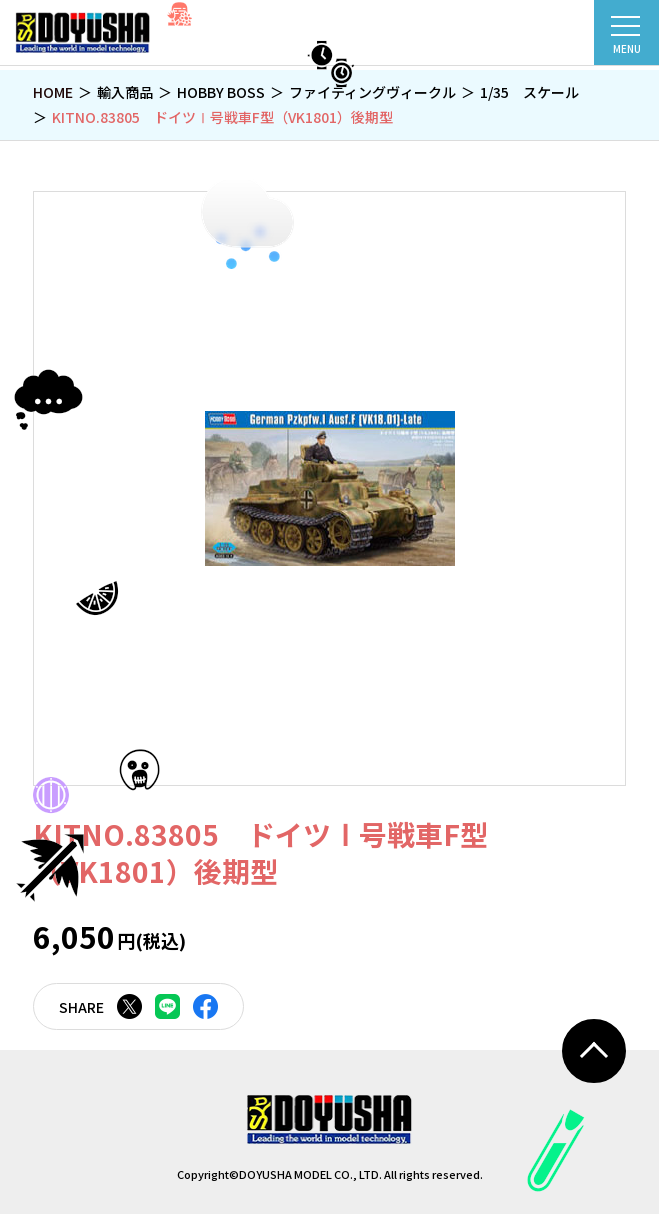  Describe the element at coordinates (51, 795) in the screenshot. I see `access defense or protection settings` at that location.